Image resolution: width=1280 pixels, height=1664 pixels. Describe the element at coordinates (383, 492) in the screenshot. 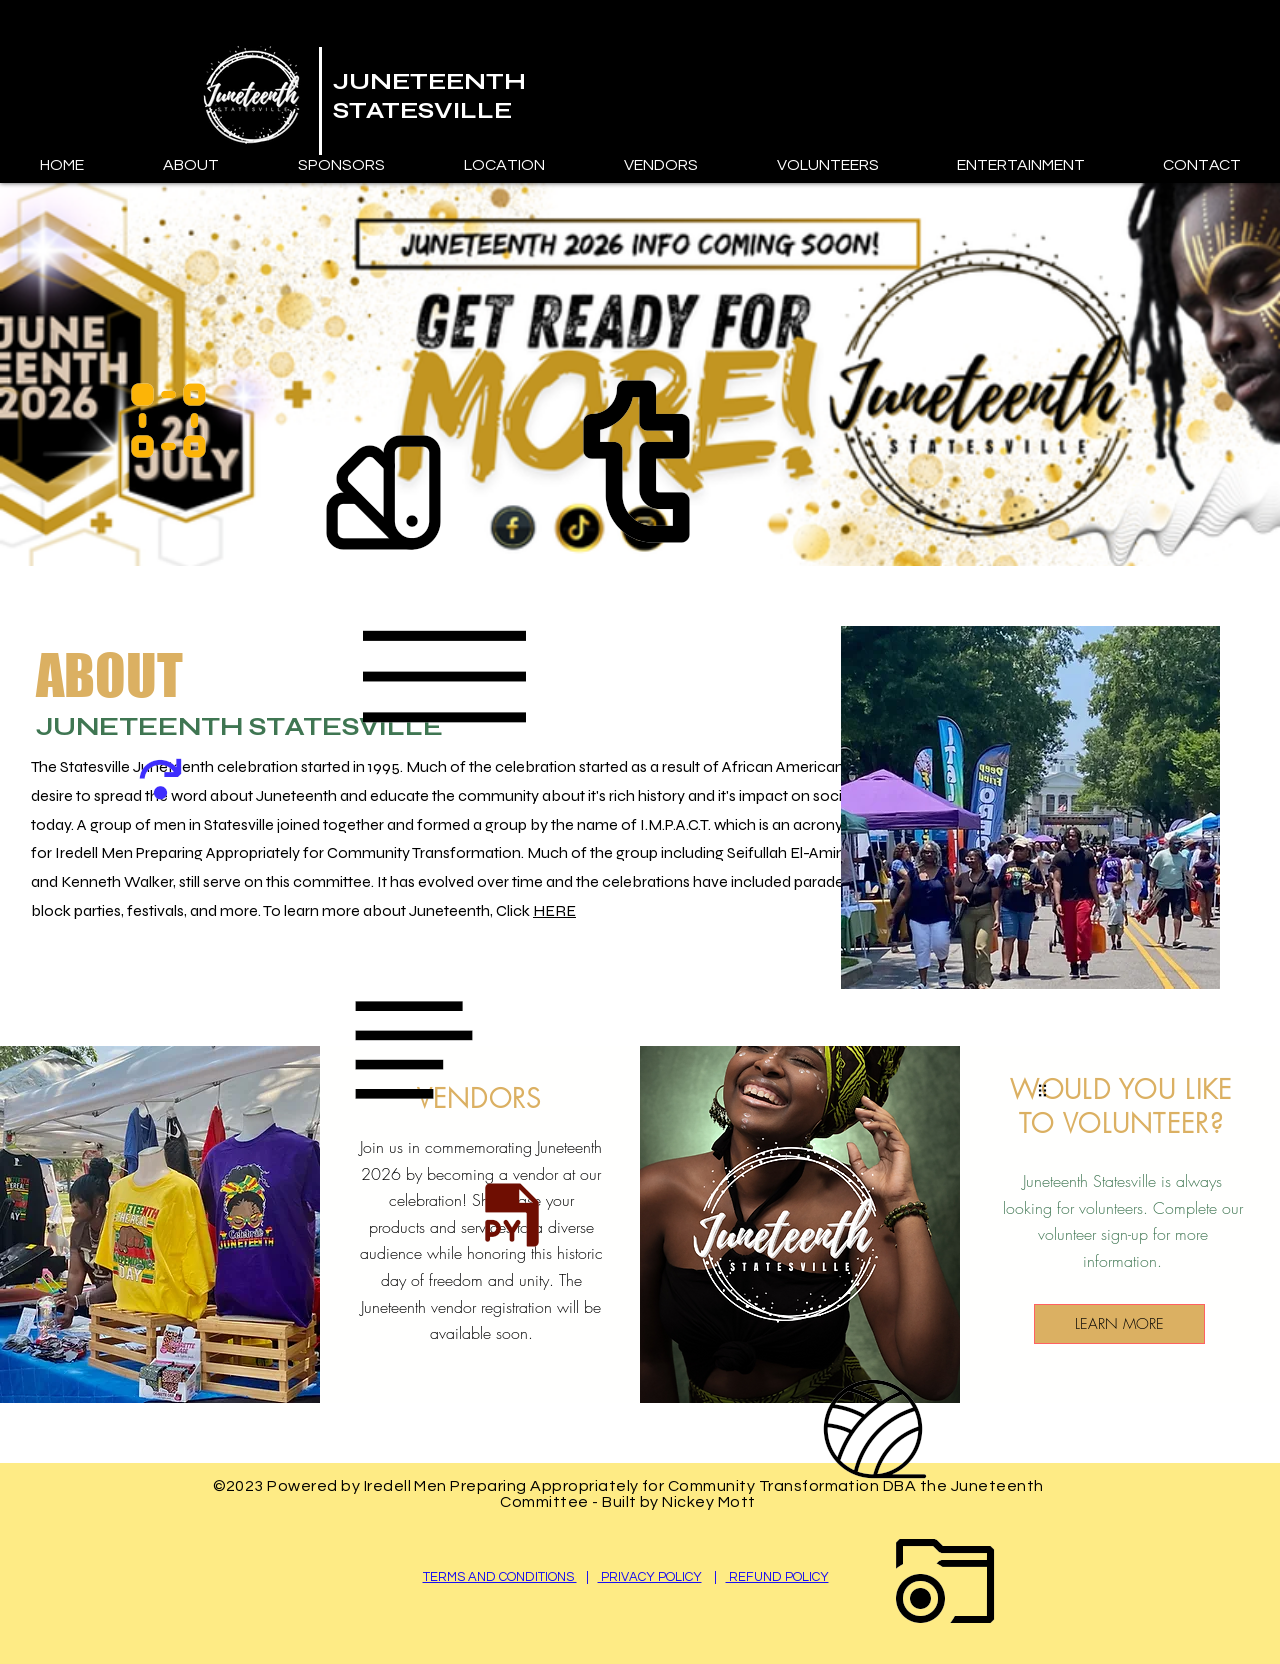

I see `select a color from the palette` at that location.